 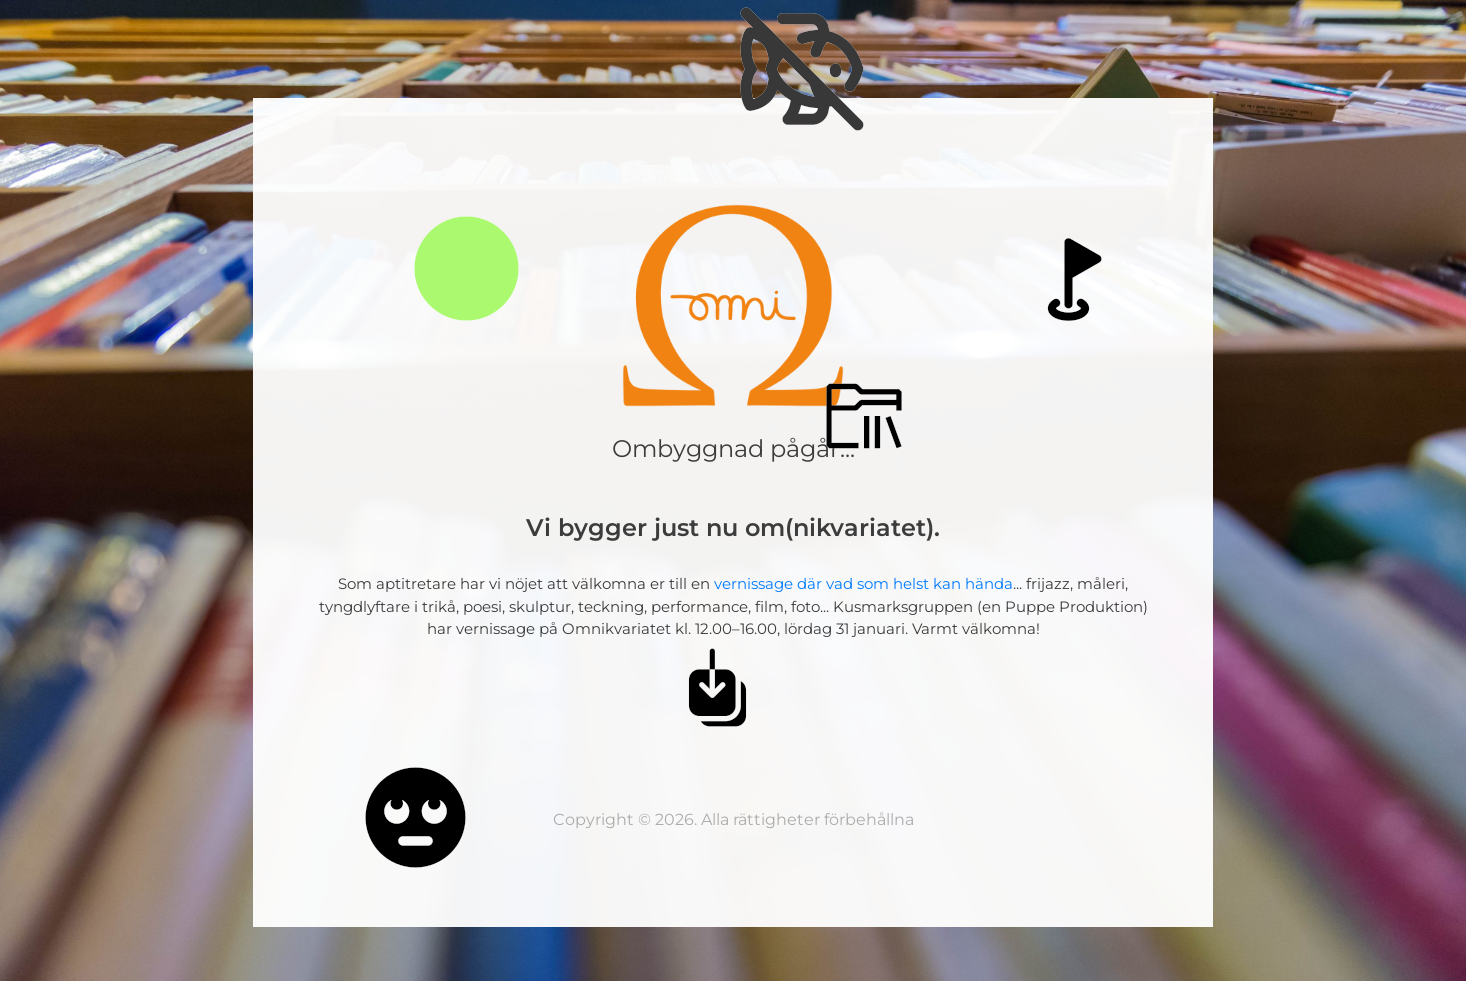 What do you see at coordinates (1068, 279) in the screenshot?
I see `access golf course or mini golf features` at bounding box center [1068, 279].